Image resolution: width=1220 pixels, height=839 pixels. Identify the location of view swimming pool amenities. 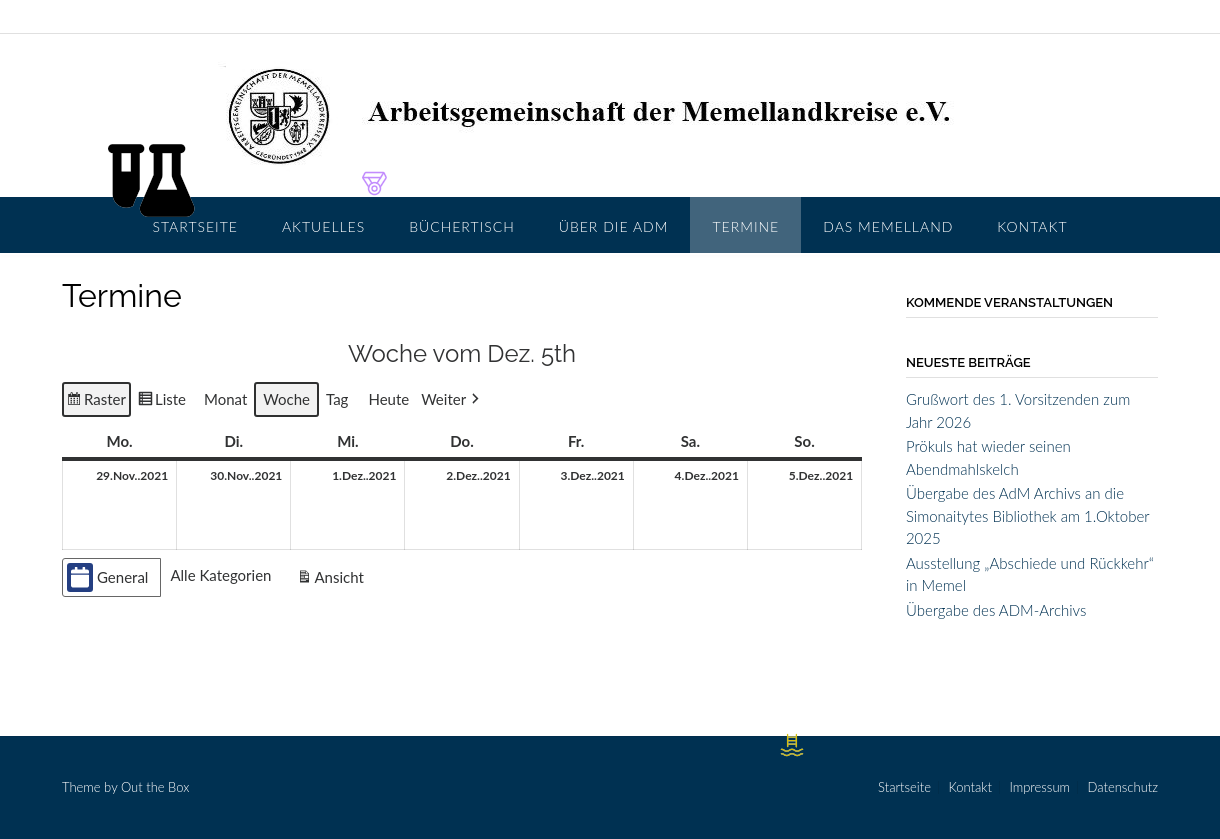
(792, 745).